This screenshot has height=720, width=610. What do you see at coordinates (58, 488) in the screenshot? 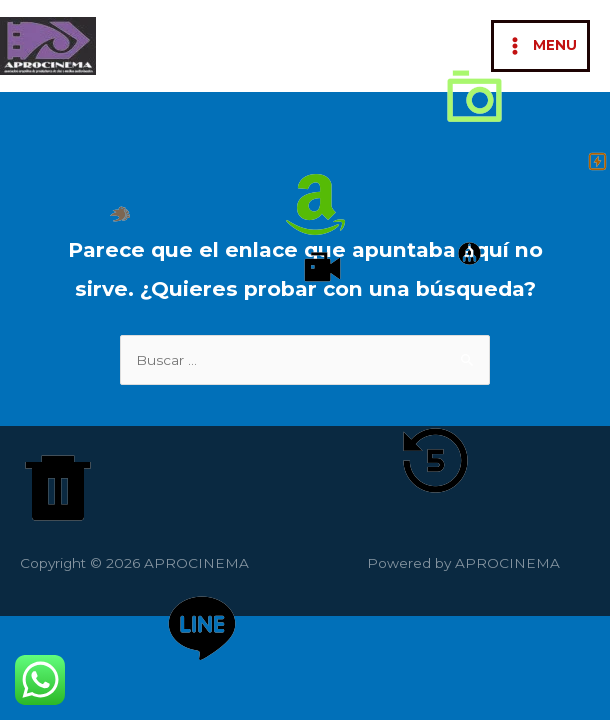
I see `delete selected item` at bounding box center [58, 488].